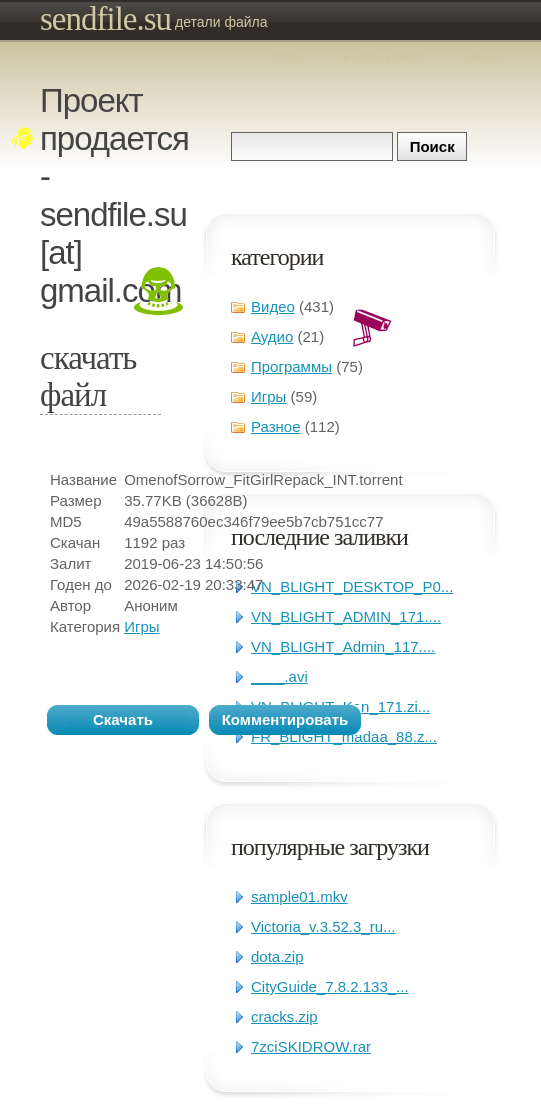  What do you see at coordinates (158, 291) in the screenshot?
I see `indicates a hazardous or deadly area on the game map` at bounding box center [158, 291].